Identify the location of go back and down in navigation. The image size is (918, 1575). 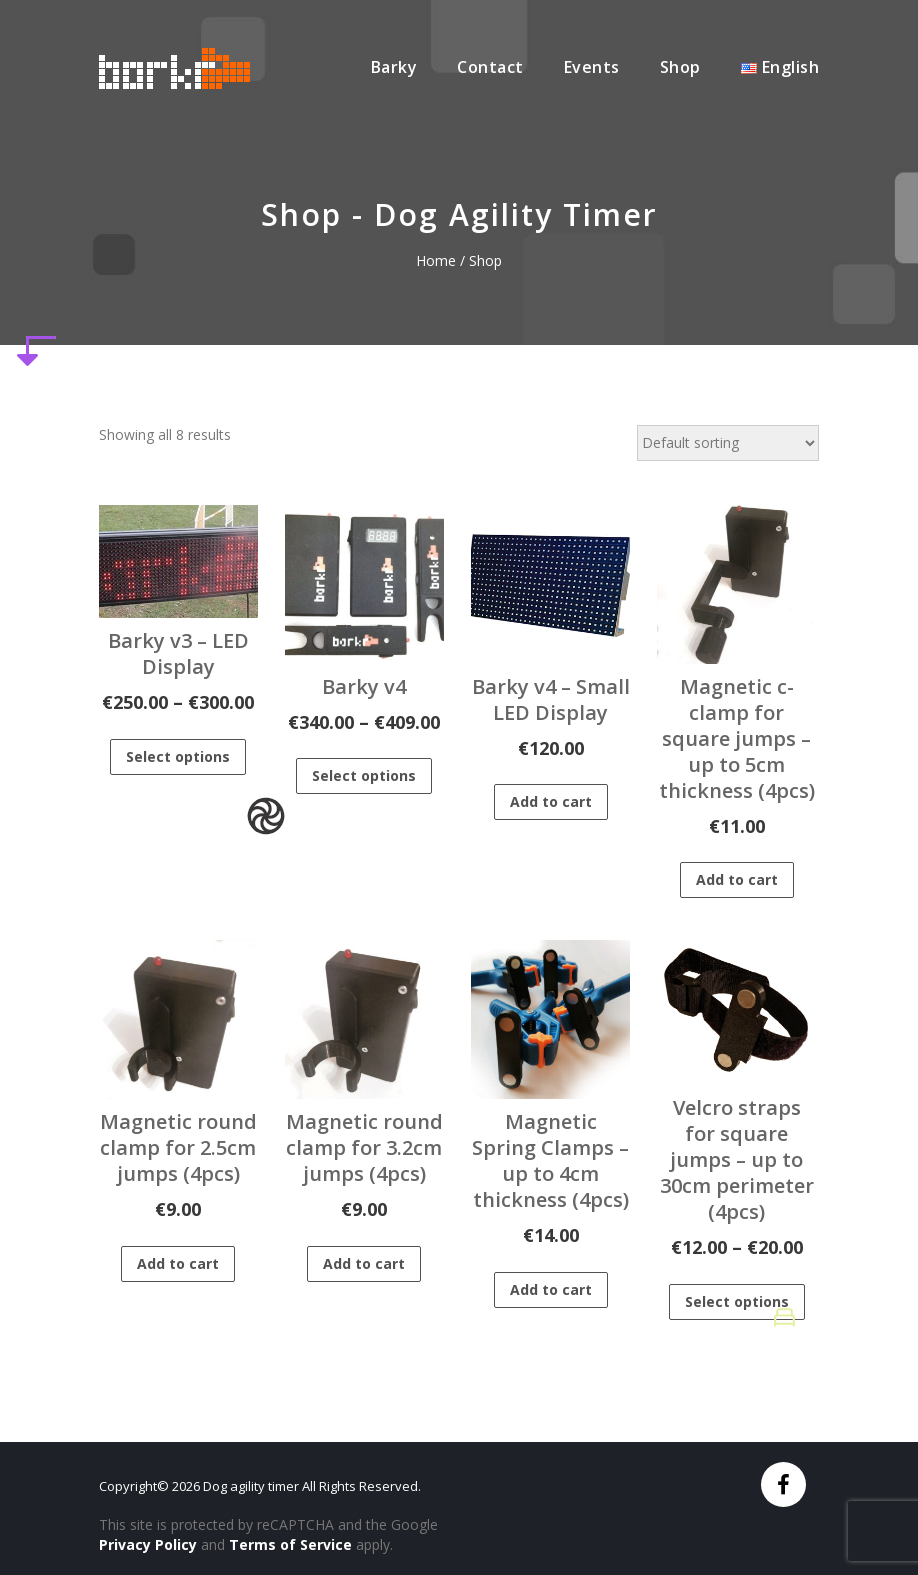
(35, 348).